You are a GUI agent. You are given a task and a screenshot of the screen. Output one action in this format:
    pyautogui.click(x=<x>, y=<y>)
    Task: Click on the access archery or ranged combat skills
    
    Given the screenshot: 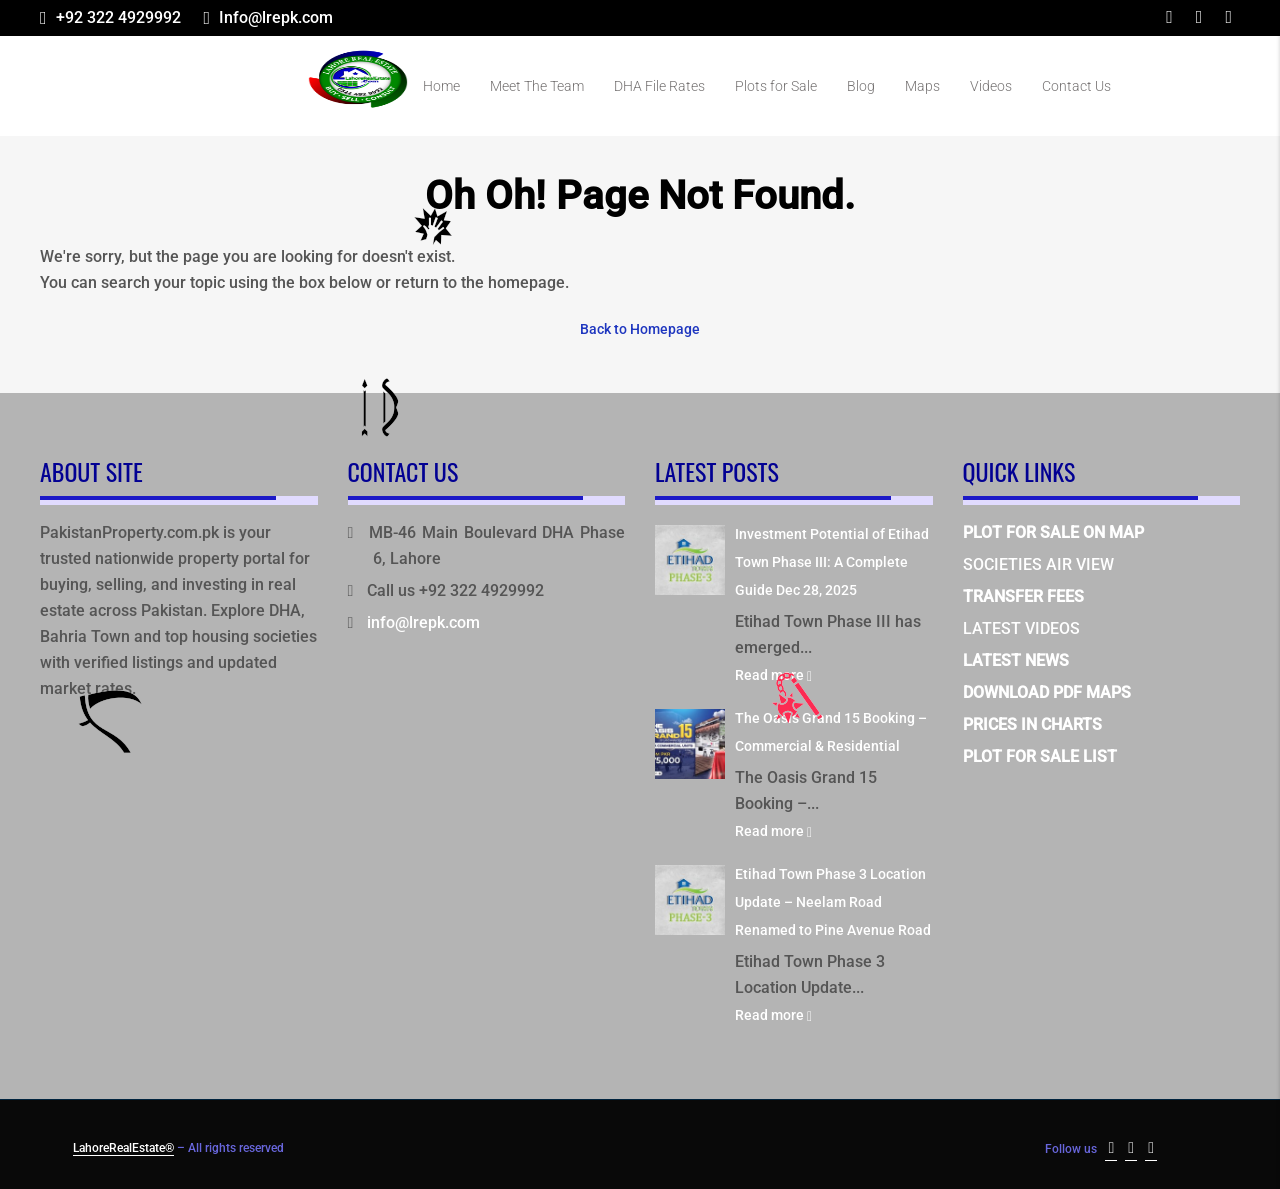 What is the action you would take?
    pyautogui.click(x=377, y=407)
    